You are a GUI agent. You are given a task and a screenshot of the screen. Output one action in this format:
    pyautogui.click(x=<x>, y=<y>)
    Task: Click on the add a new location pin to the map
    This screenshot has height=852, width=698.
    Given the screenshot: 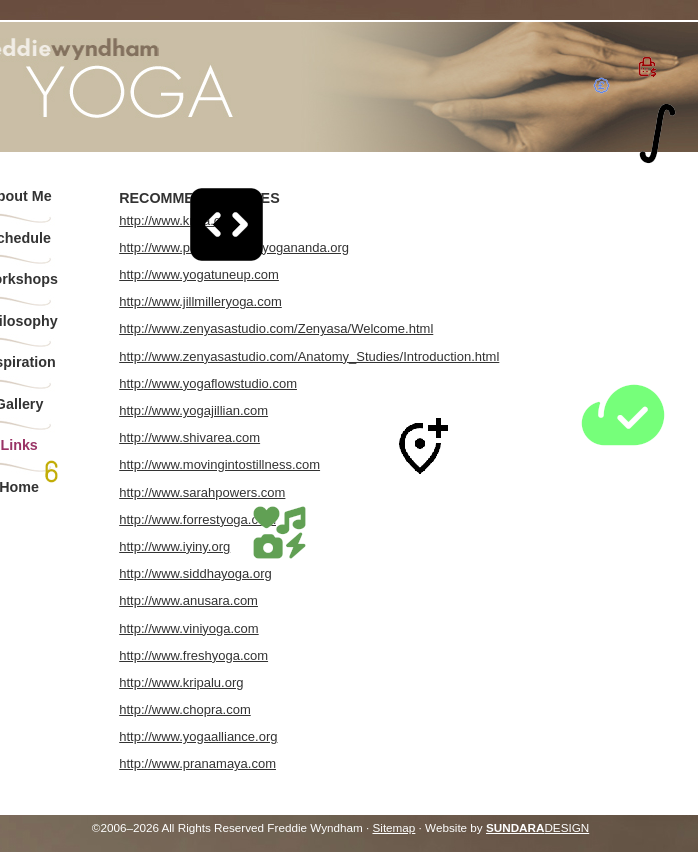 What is the action you would take?
    pyautogui.click(x=420, y=446)
    